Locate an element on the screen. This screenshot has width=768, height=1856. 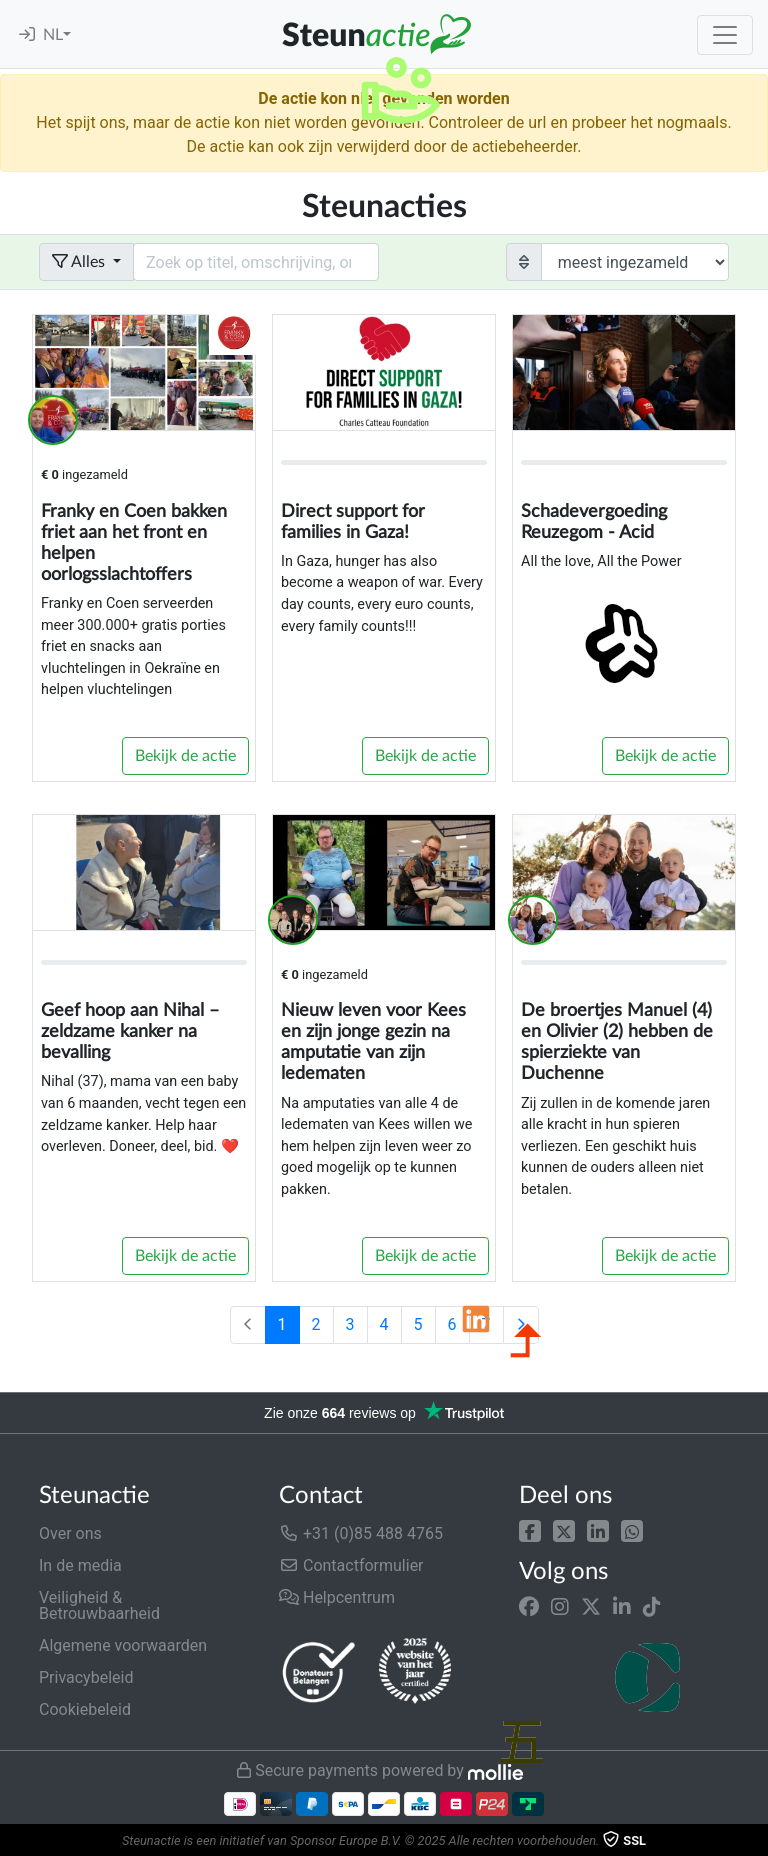
open webmin server administration panel is located at coordinates (621, 643).